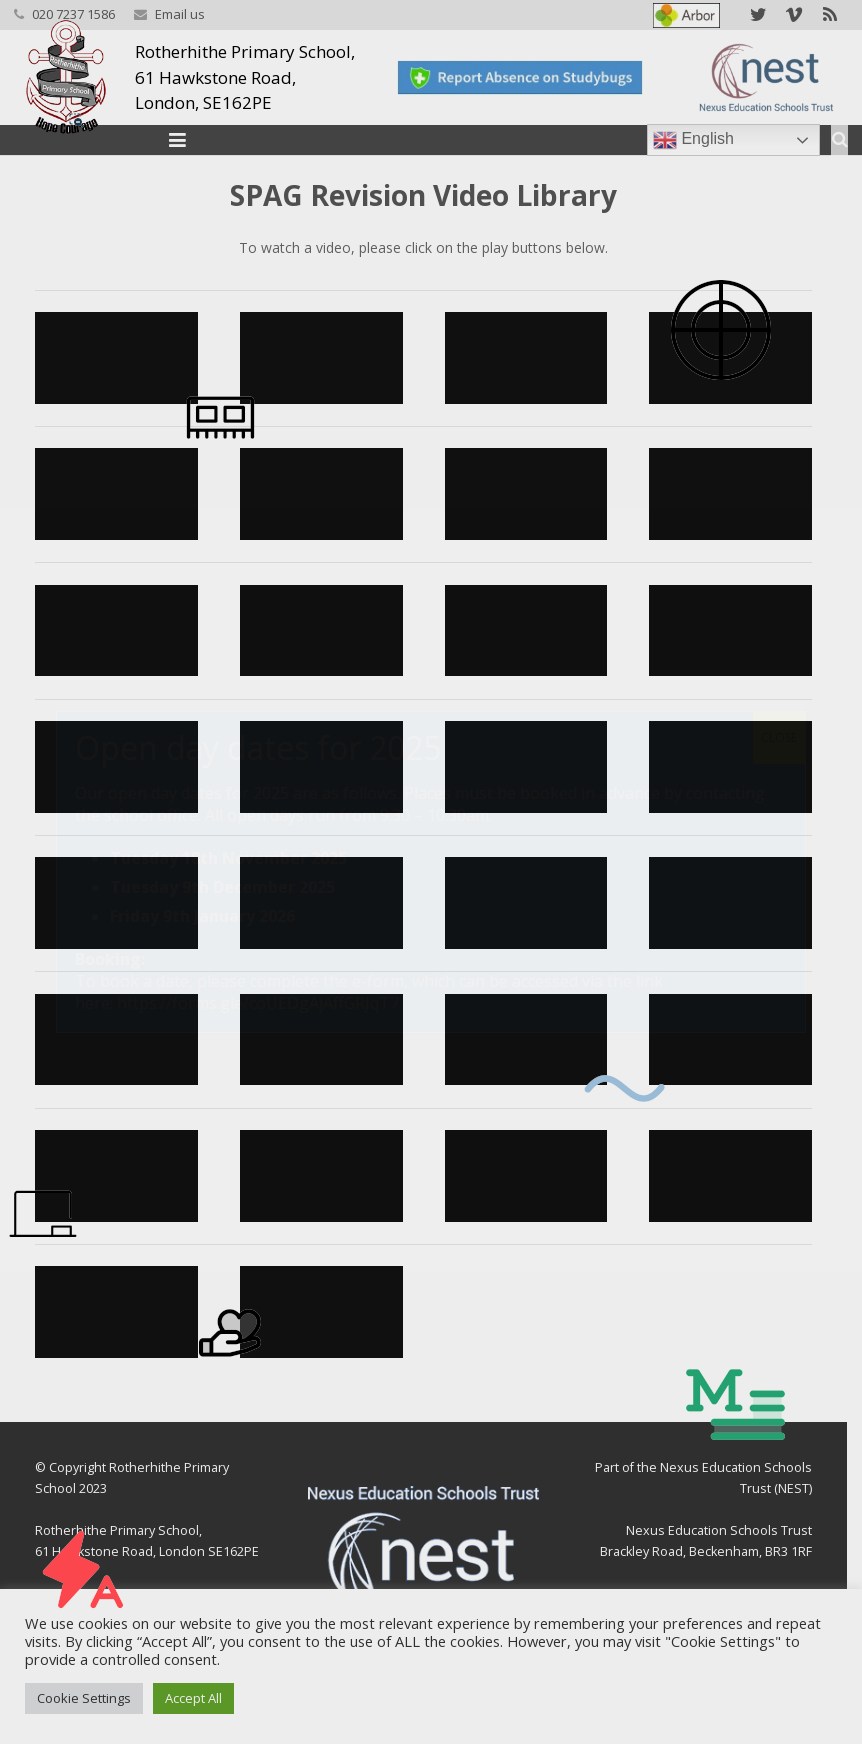 This screenshot has height=1744, width=862. Describe the element at coordinates (624, 1088) in the screenshot. I see `indicates approximate or similar value` at that location.